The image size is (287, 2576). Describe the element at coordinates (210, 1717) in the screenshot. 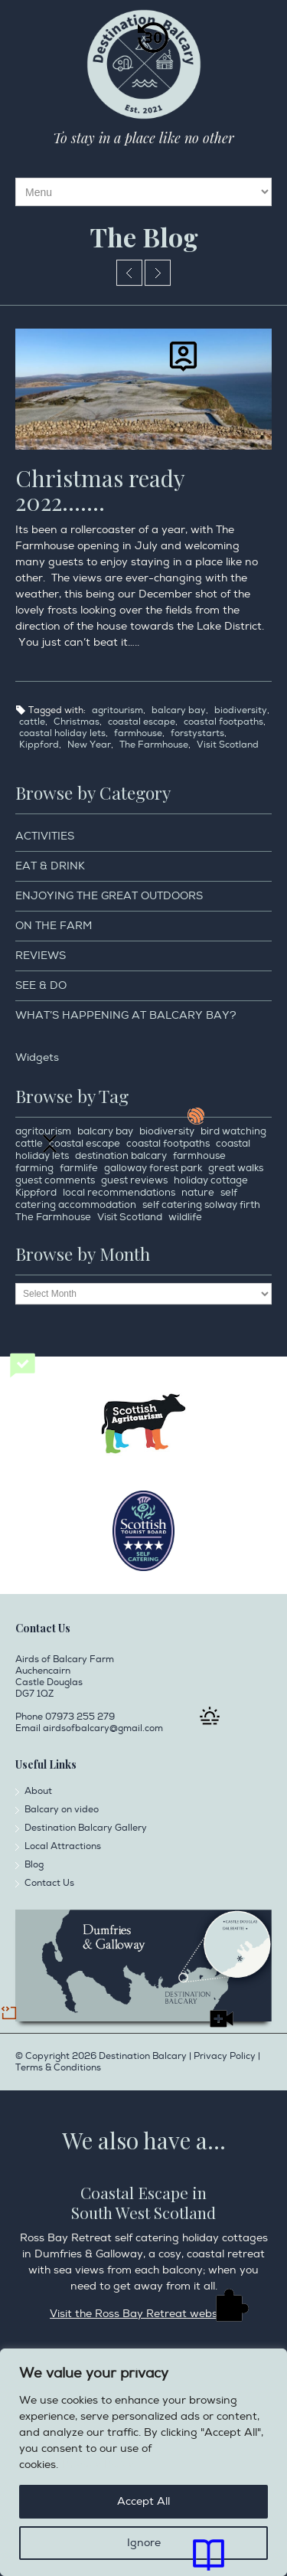

I see `indicates hazy weather conditions` at that location.